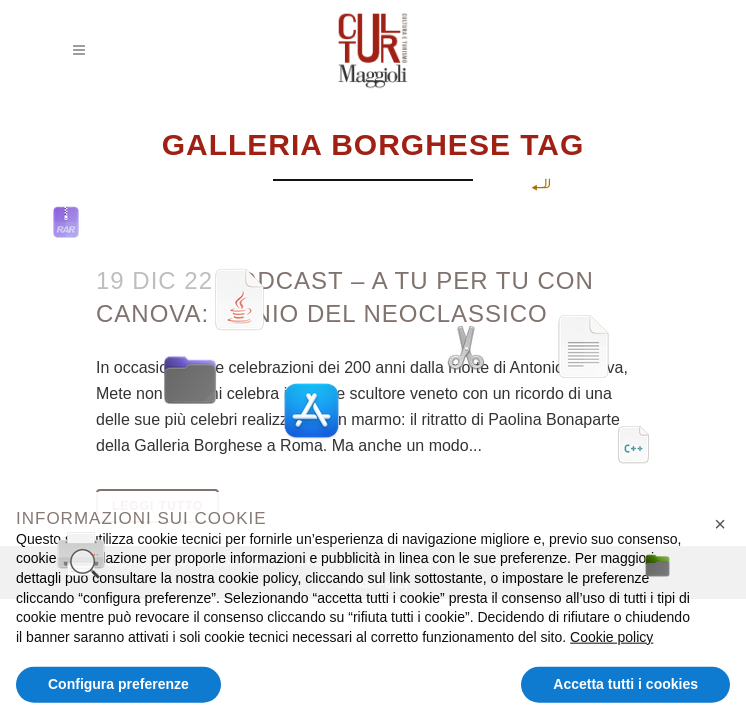 This screenshot has width=746, height=720. What do you see at coordinates (190, 380) in the screenshot?
I see `open folder to view contents` at bounding box center [190, 380].